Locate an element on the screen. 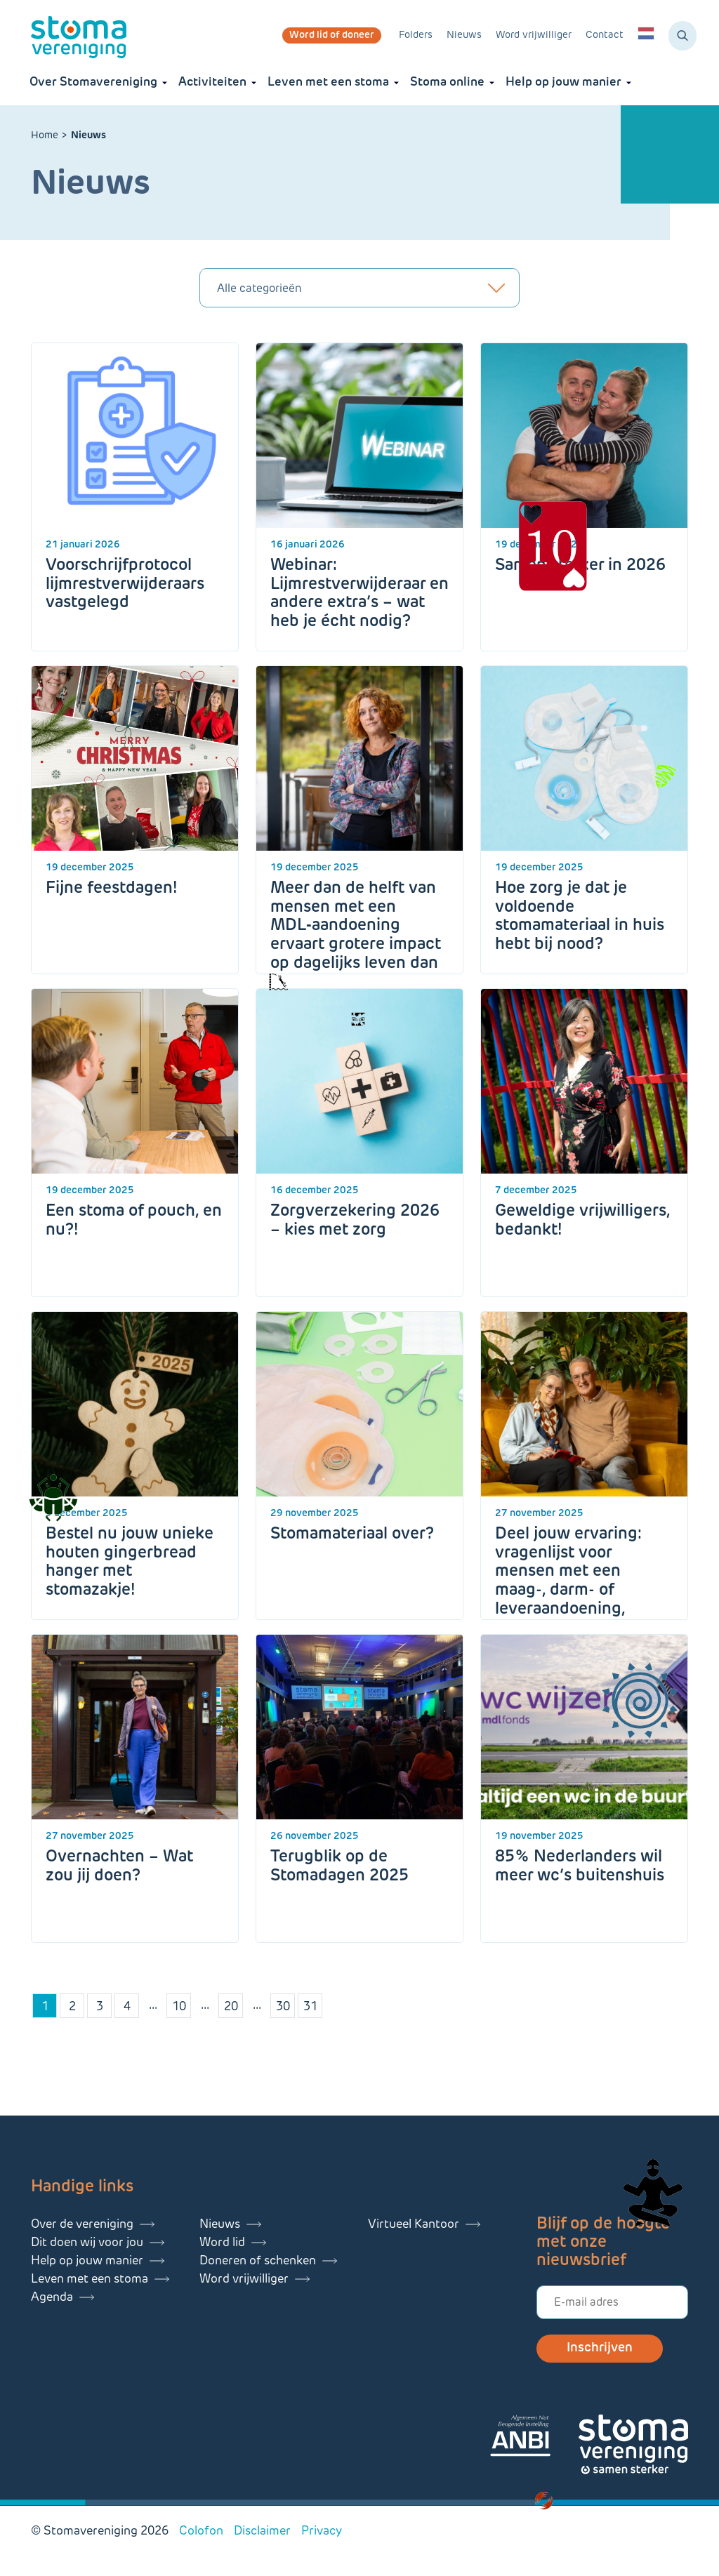 The image size is (719, 2576). ten of hearts playing card is located at coordinates (553, 546).